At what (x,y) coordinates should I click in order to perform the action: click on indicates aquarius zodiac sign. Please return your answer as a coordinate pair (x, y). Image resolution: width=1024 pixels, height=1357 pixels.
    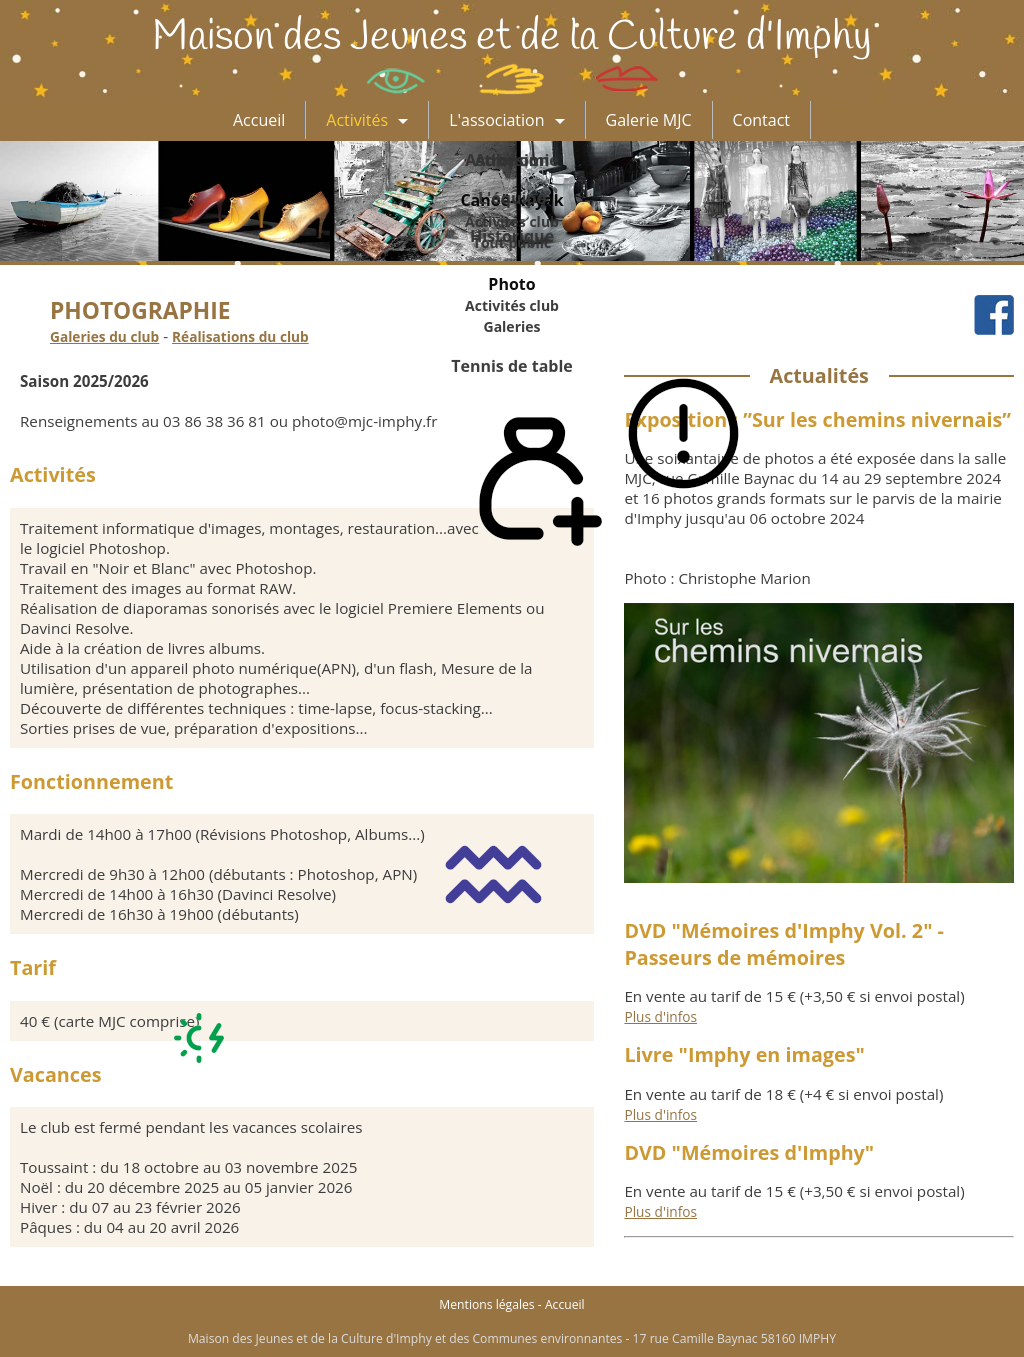
    Looking at the image, I should click on (493, 874).